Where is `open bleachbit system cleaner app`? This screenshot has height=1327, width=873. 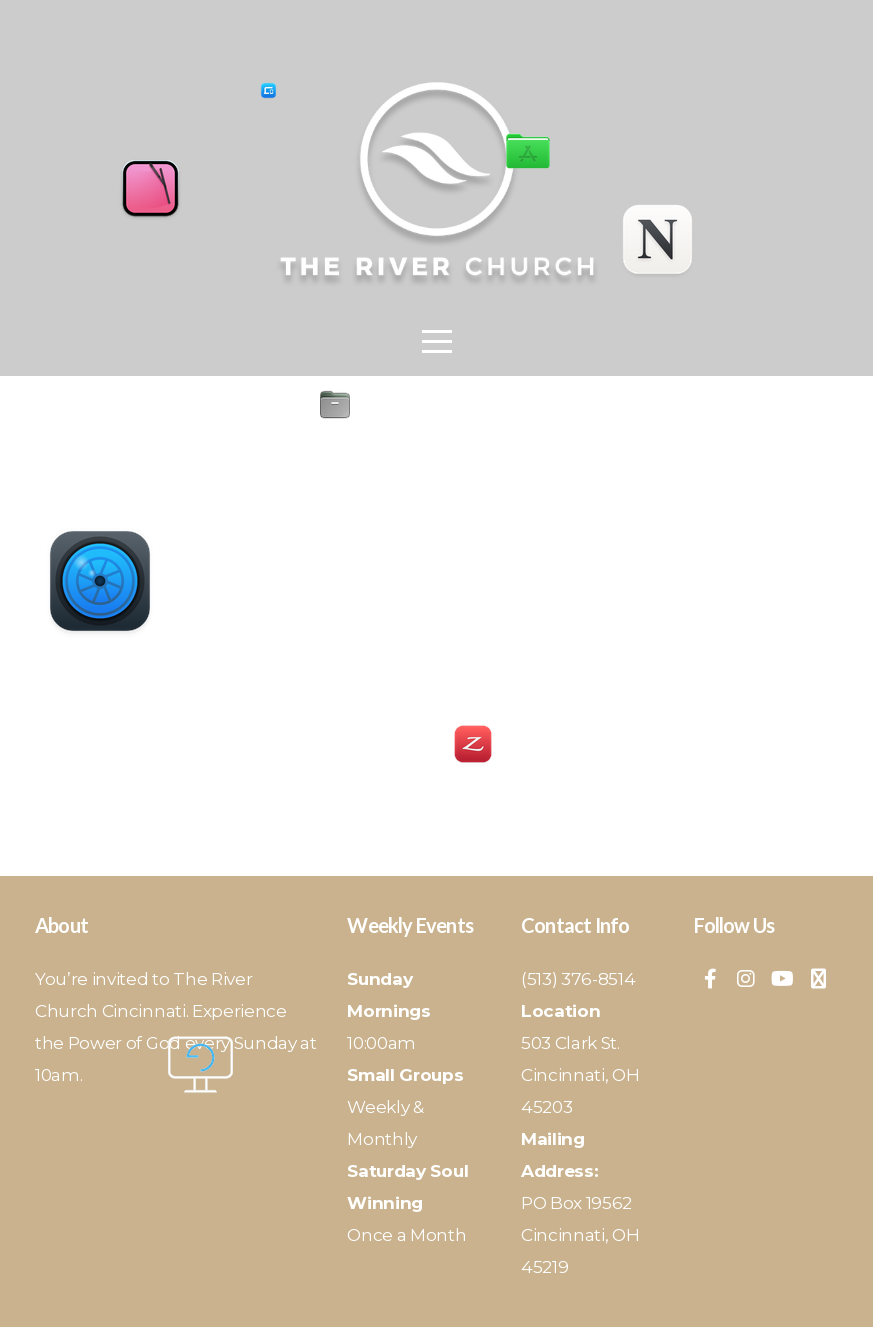 open bleachbit system cleaner app is located at coordinates (150, 188).